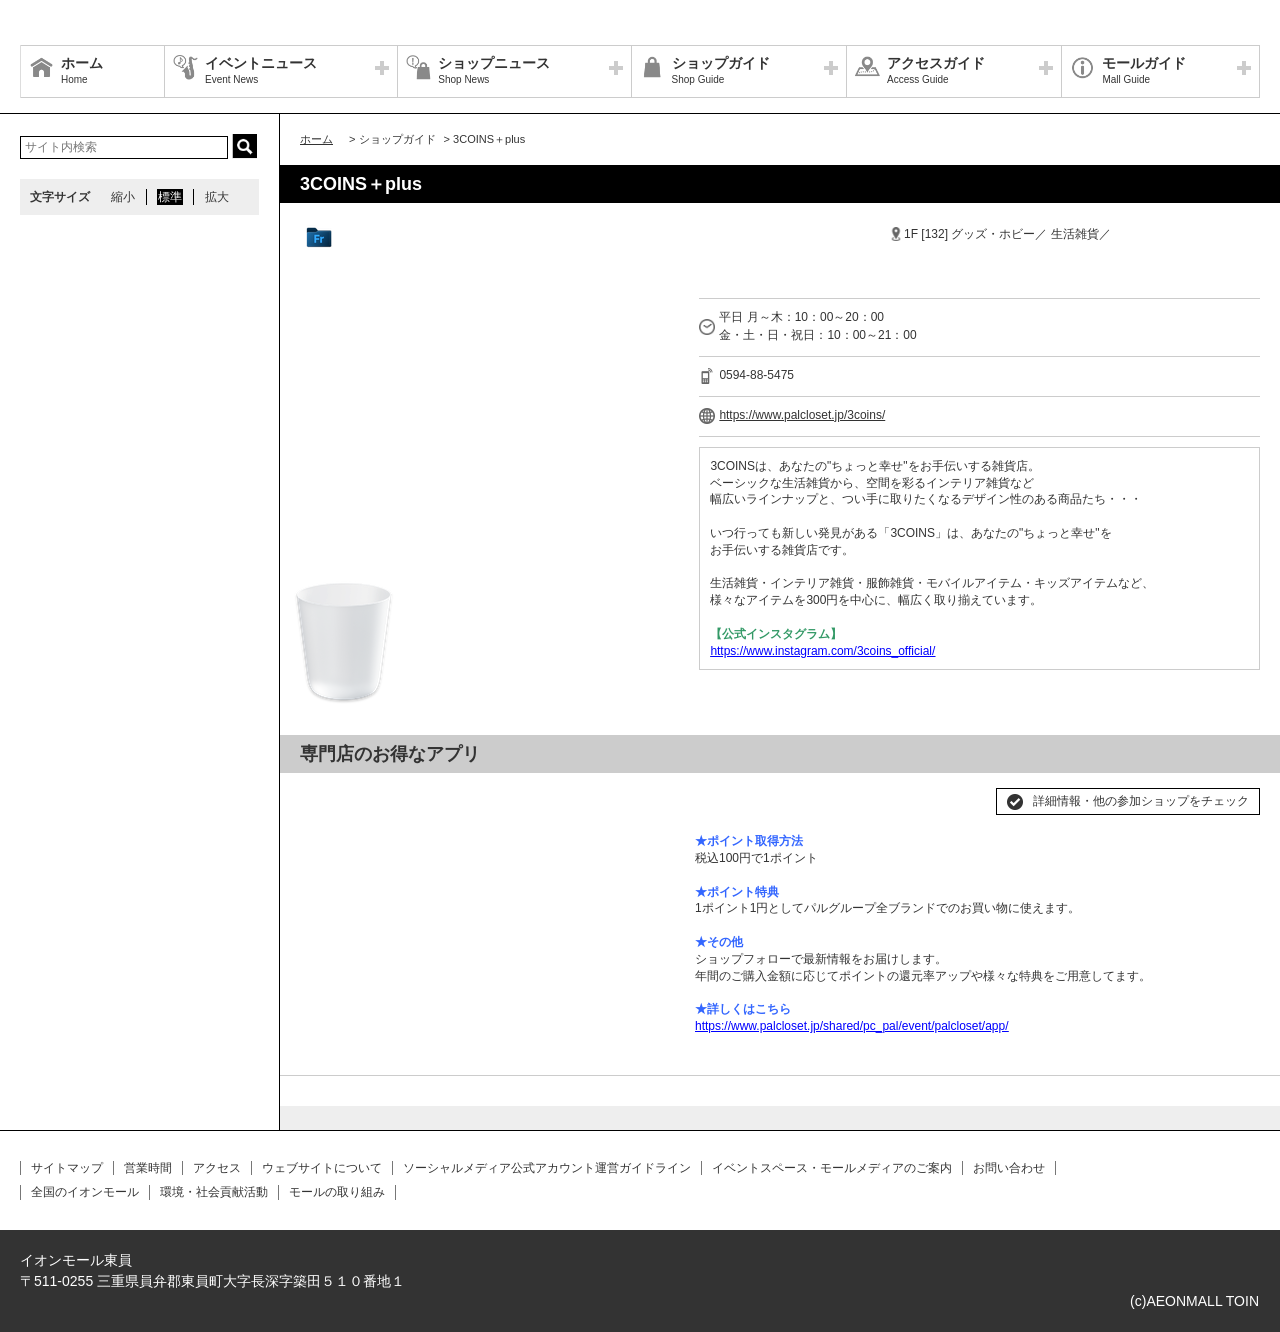 The height and width of the screenshot is (1332, 1280). I want to click on TrashIcon, so click(344, 641).